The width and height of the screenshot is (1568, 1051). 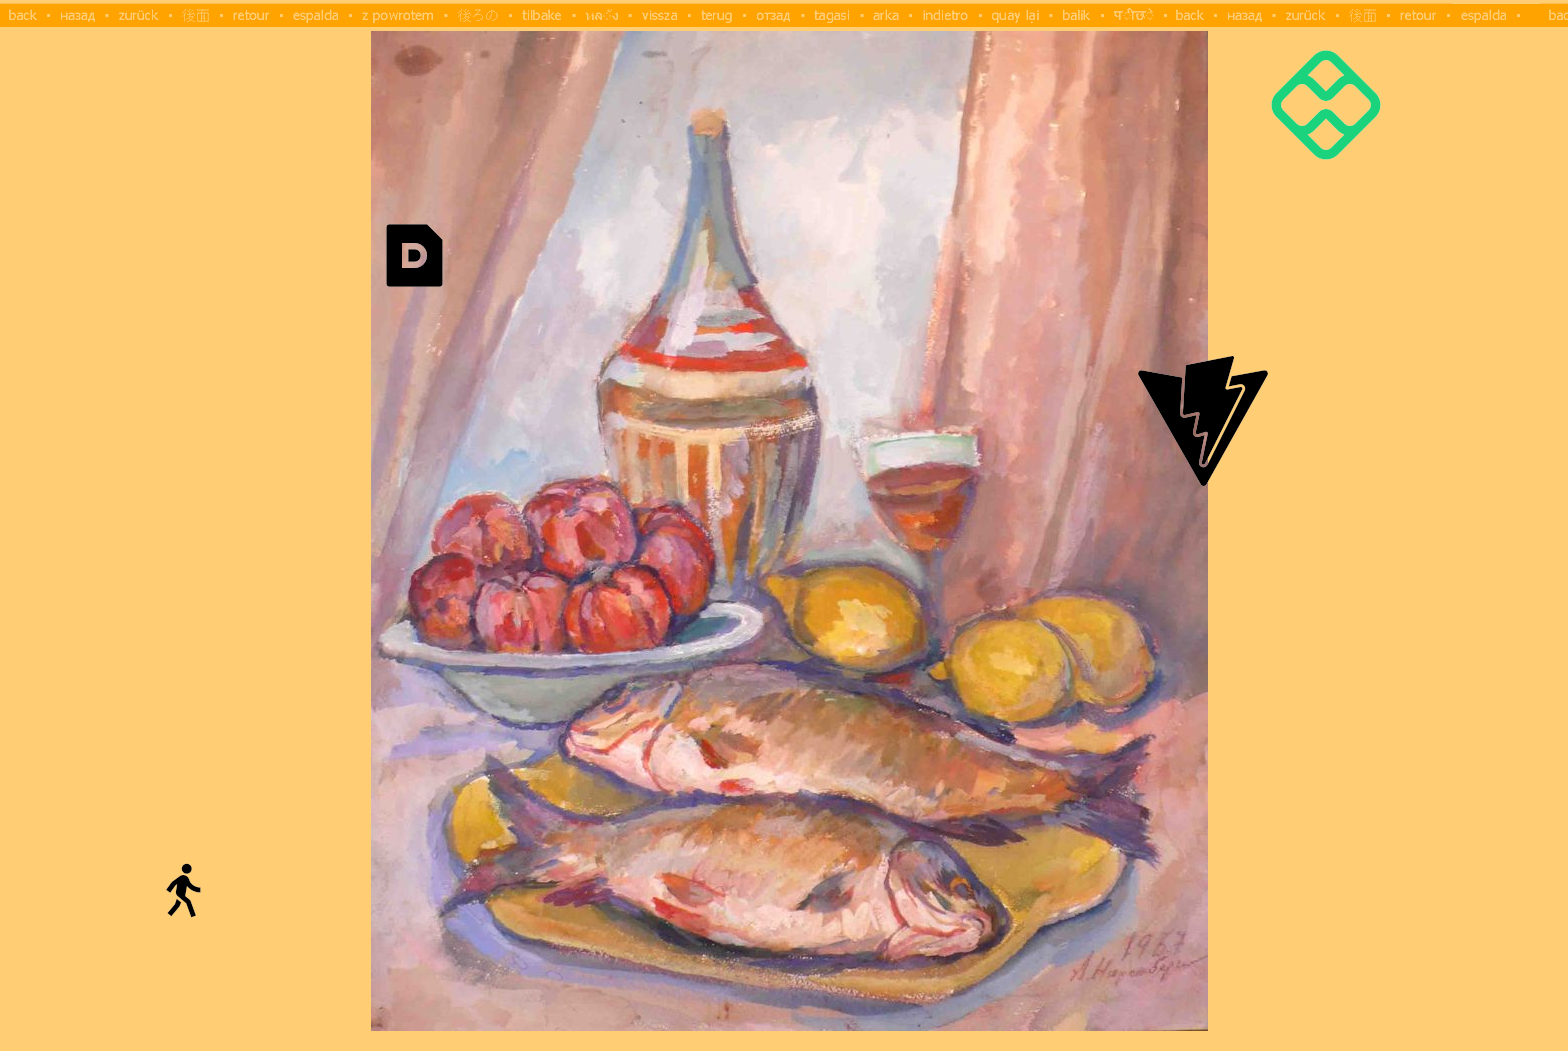 I want to click on select walking directions, so click(x=183, y=890).